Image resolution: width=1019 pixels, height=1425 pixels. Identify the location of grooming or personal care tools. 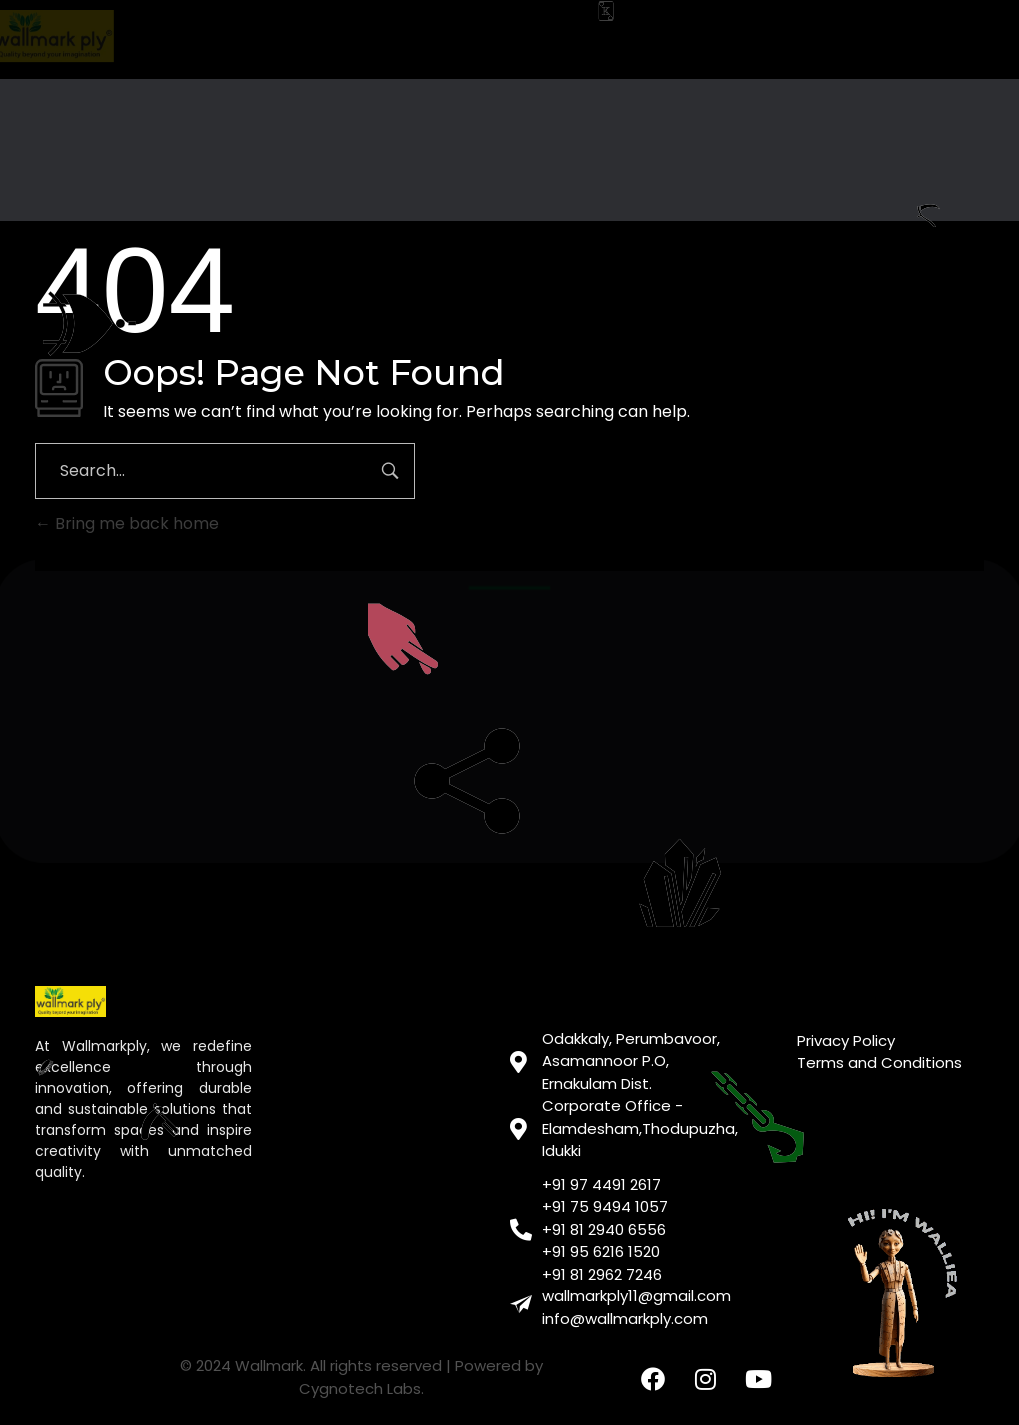
(159, 1121).